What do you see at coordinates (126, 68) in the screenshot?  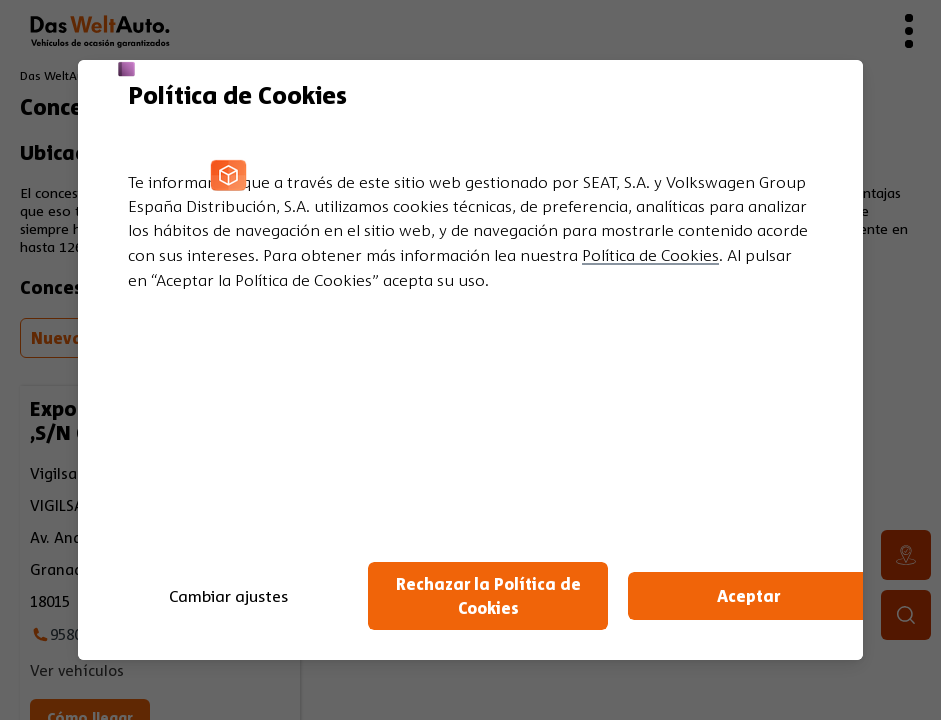 I see `access the desktop folder` at bounding box center [126, 68].